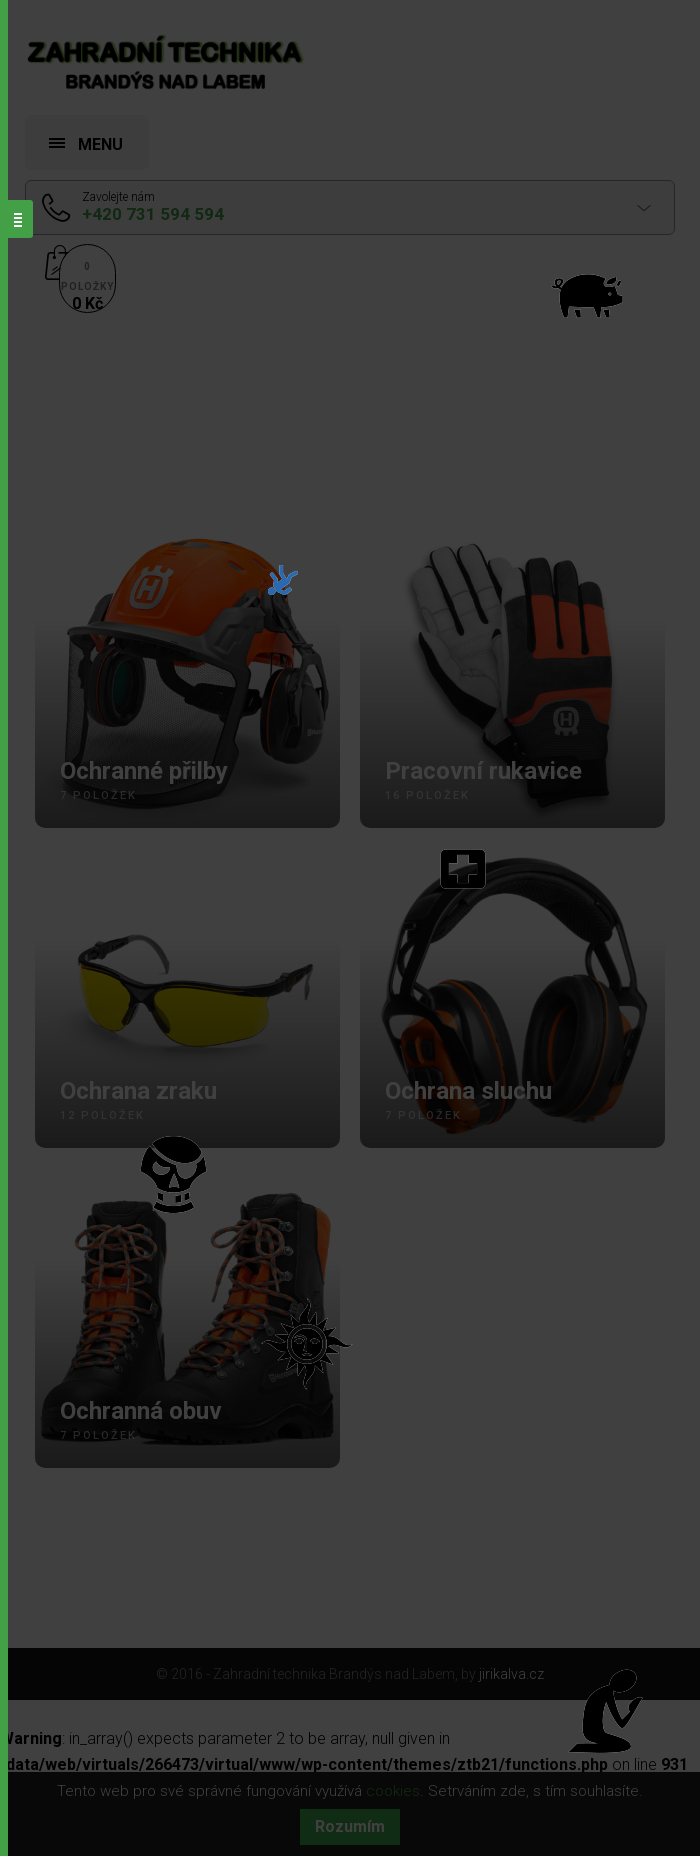  What do you see at coordinates (463, 869) in the screenshot?
I see `access health or medical features` at bounding box center [463, 869].